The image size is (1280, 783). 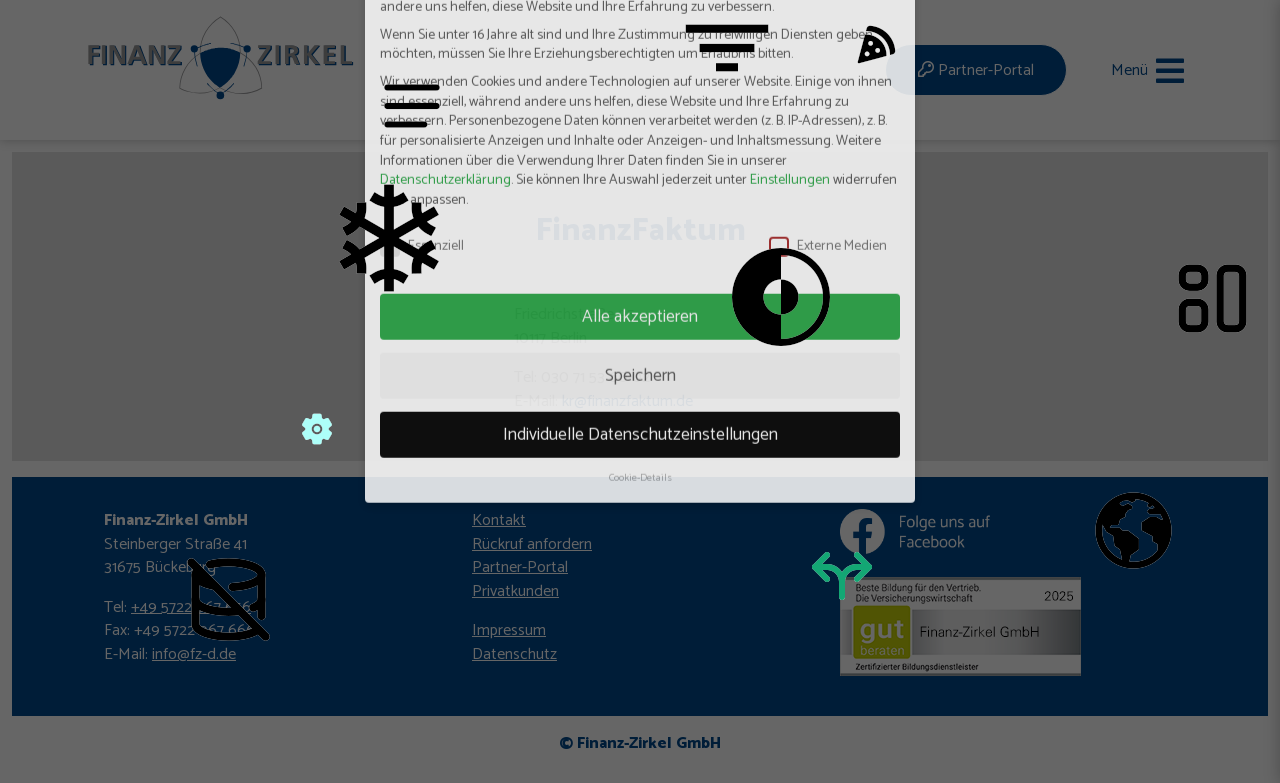 I want to click on toggle invert colors mode, so click(x=781, y=297).